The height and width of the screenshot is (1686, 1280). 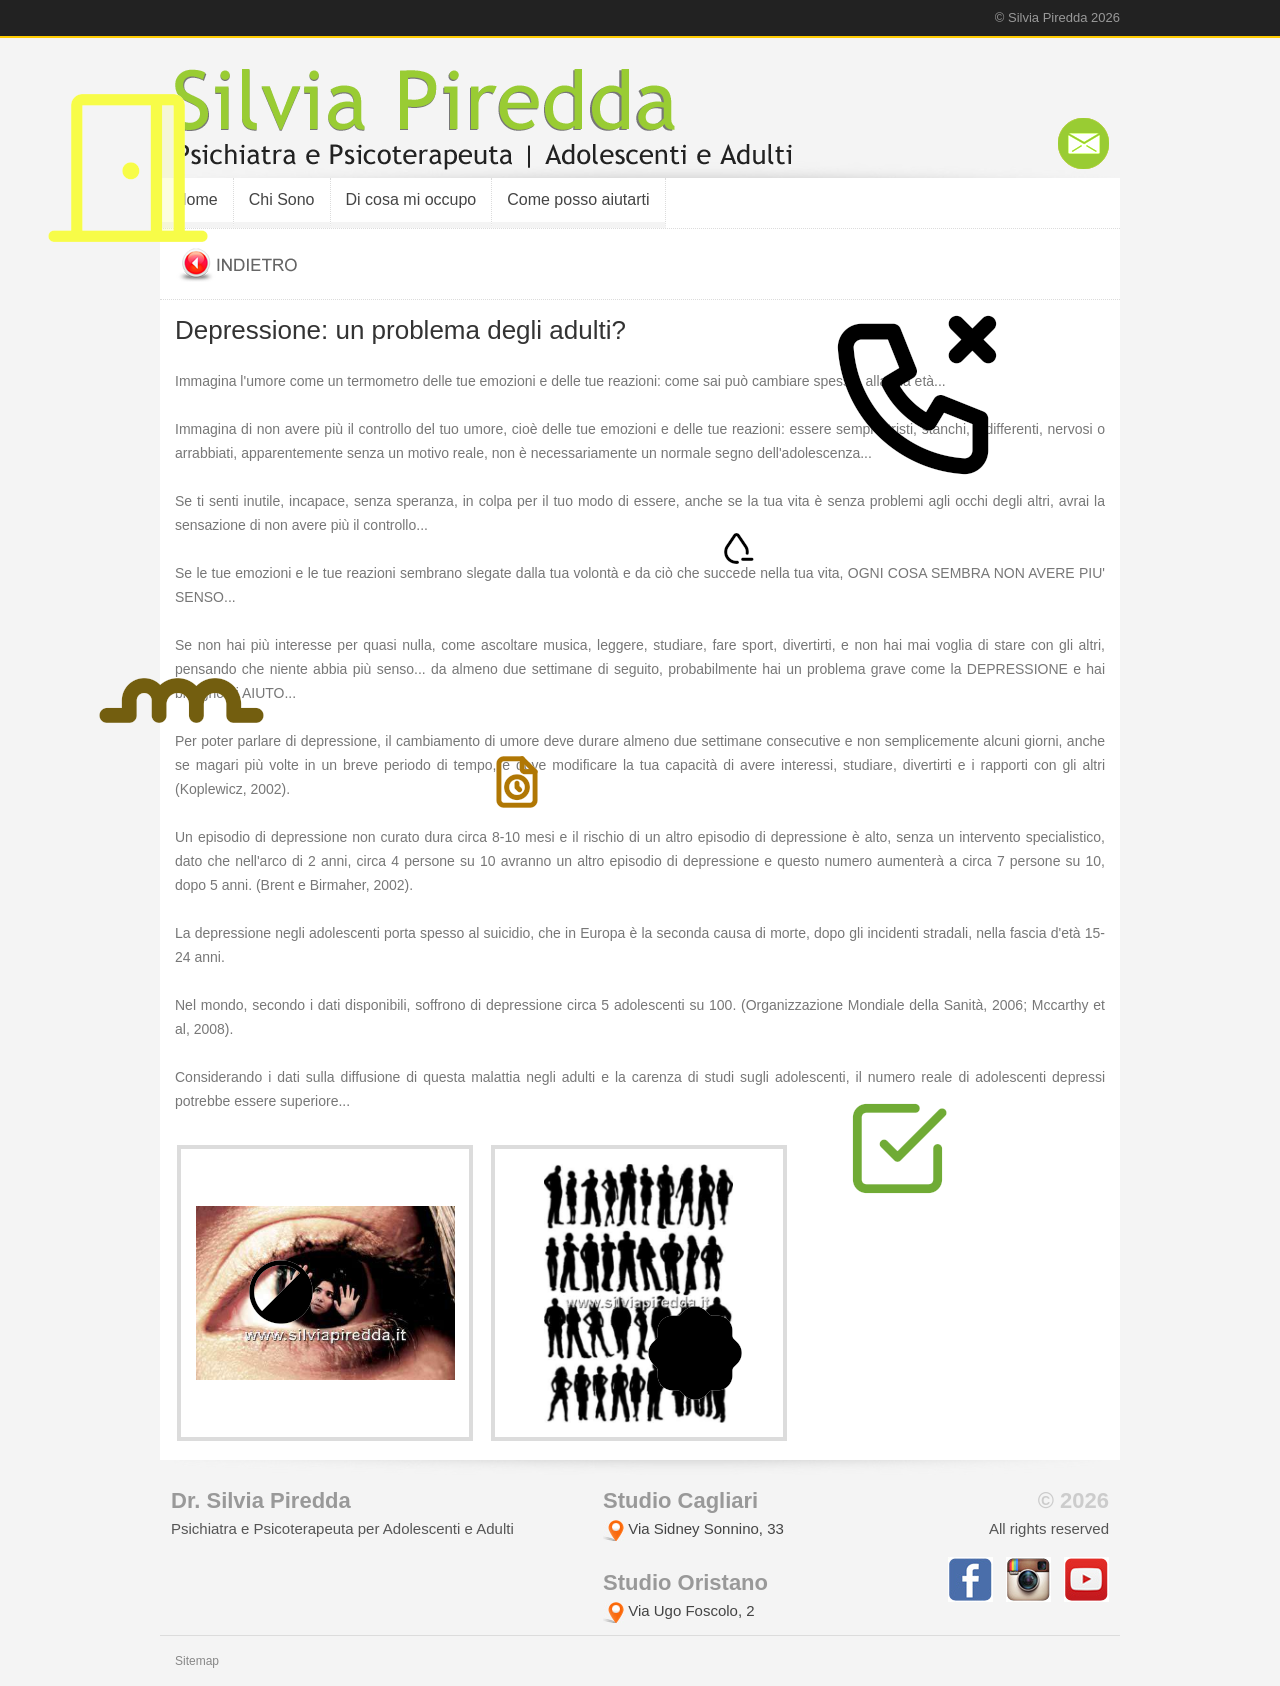 What do you see at coordinates (128, 168) in the screenshot?
I see `log out or exit the current session` at bounding box center [128, 168].